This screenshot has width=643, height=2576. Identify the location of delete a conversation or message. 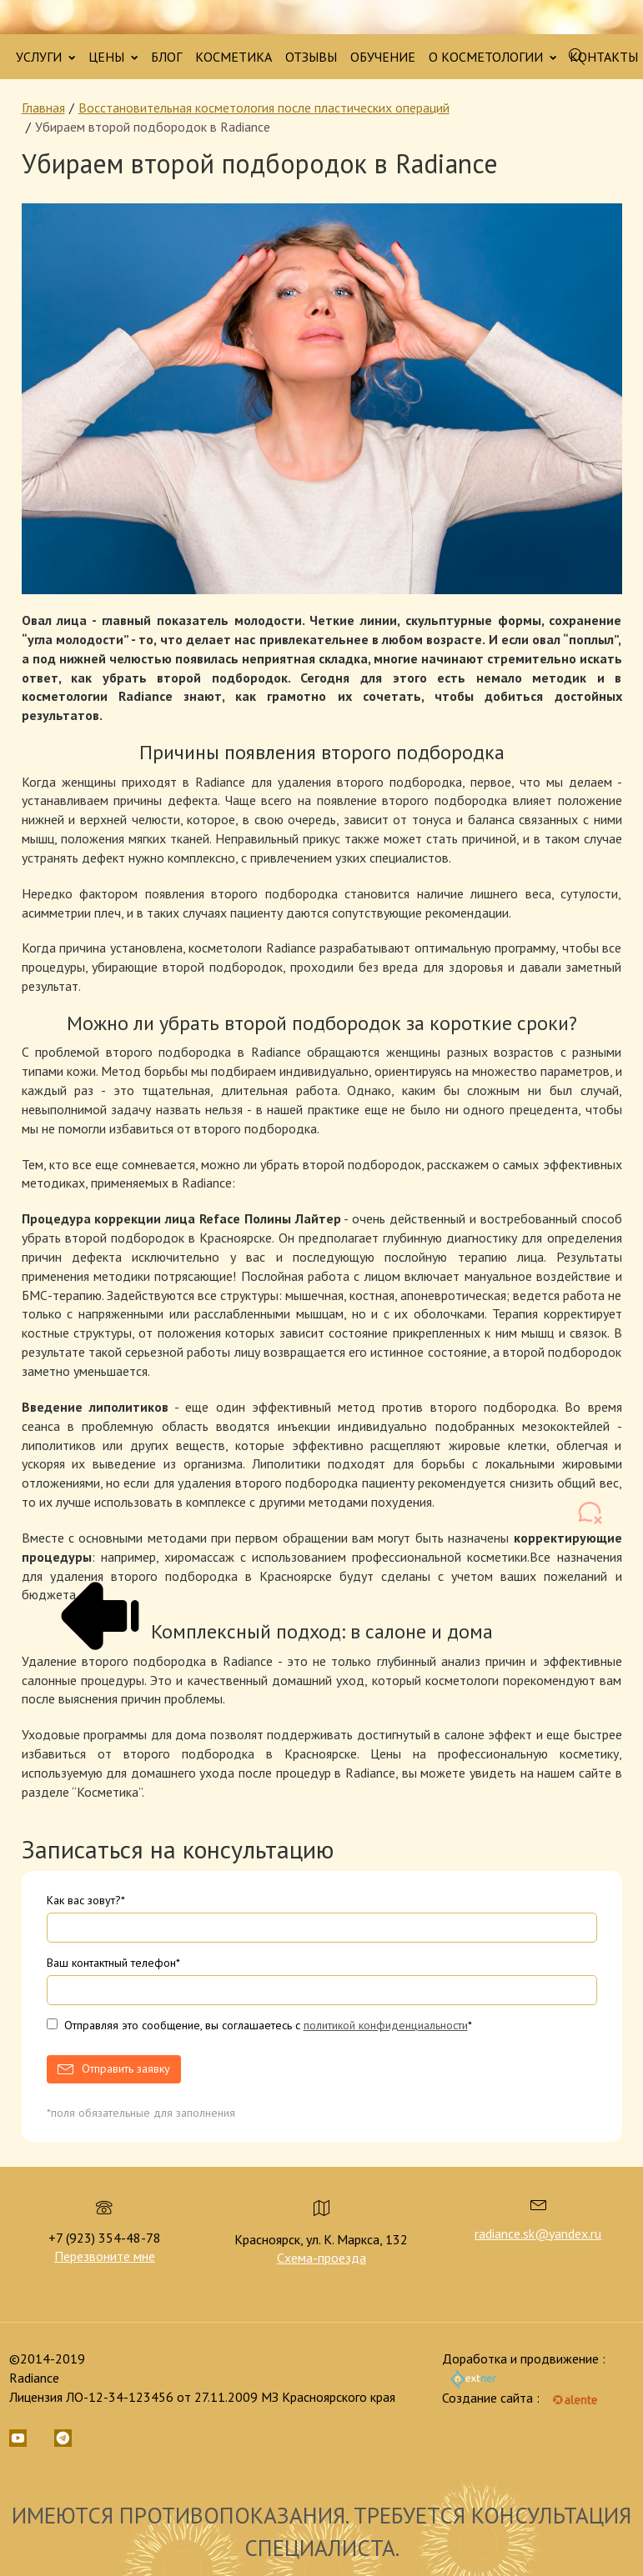
(590, 1512).